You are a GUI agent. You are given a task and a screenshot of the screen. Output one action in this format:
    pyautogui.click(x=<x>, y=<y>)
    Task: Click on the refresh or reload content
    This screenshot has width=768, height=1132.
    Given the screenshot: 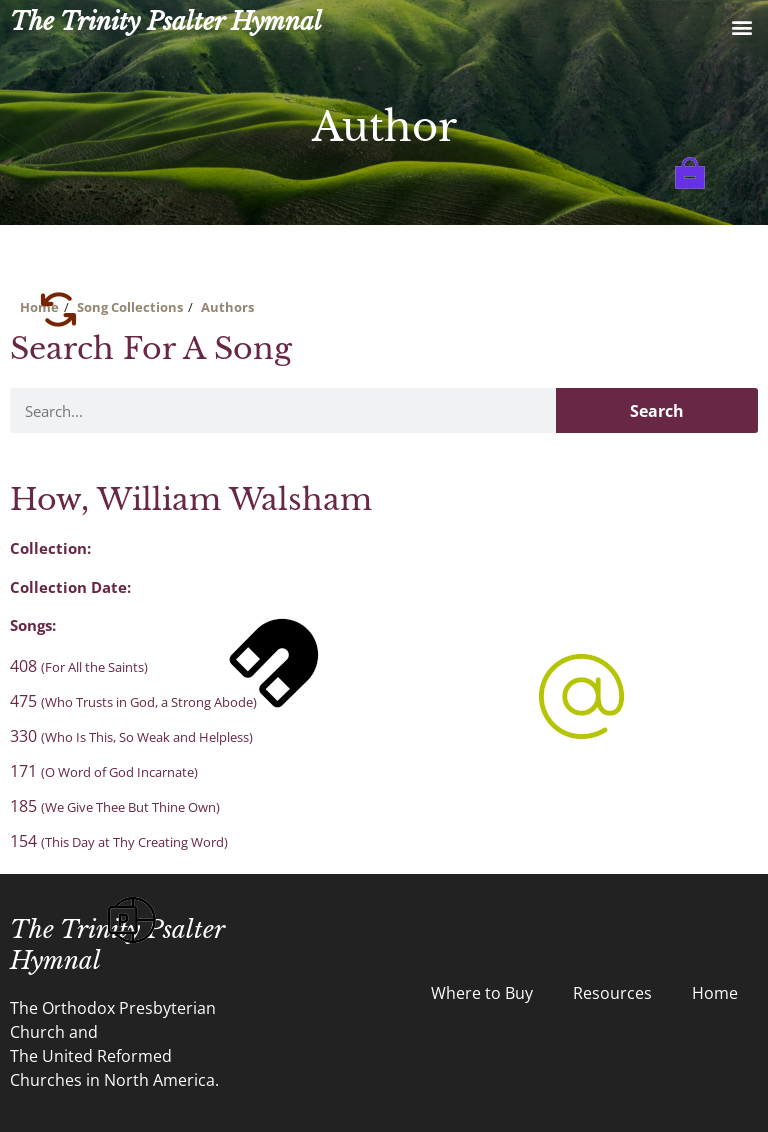 What is the action you would take?
    pyautogui.click(x=58, y=309)
    